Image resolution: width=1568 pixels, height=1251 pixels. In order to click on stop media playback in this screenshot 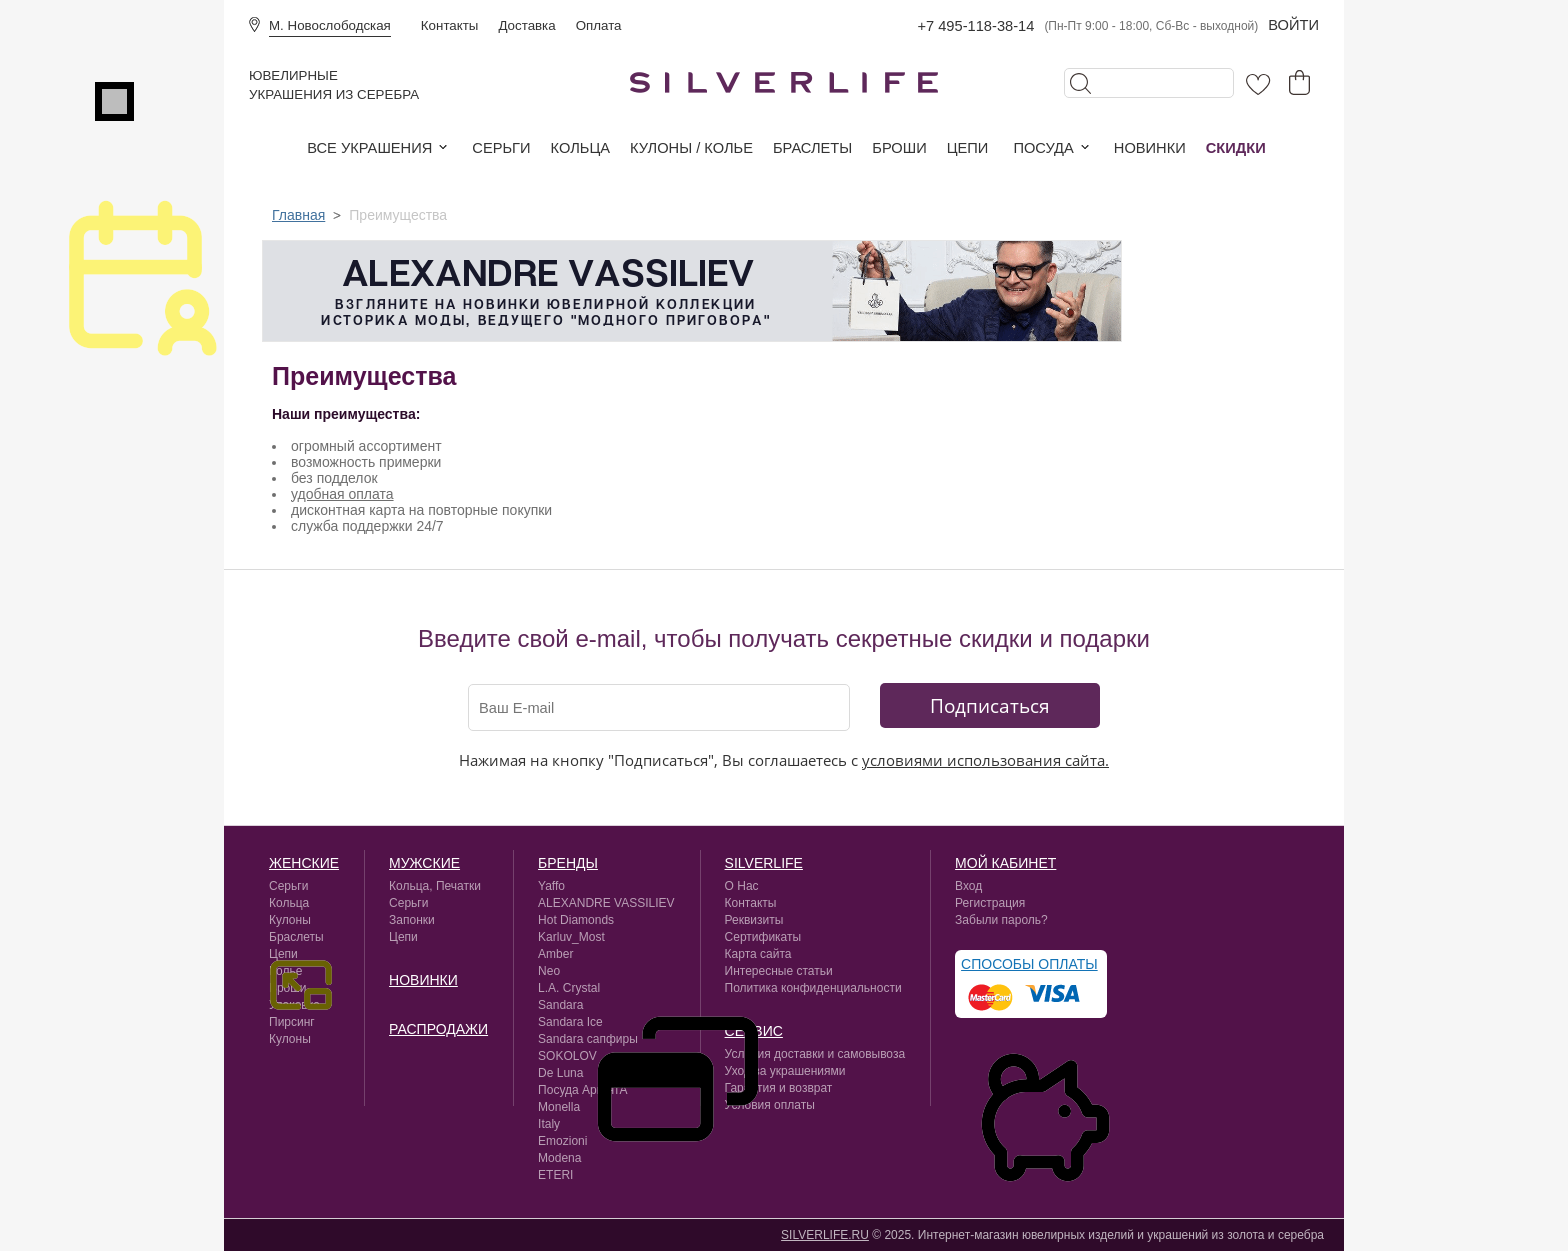, I will do `click(114, 101)`.